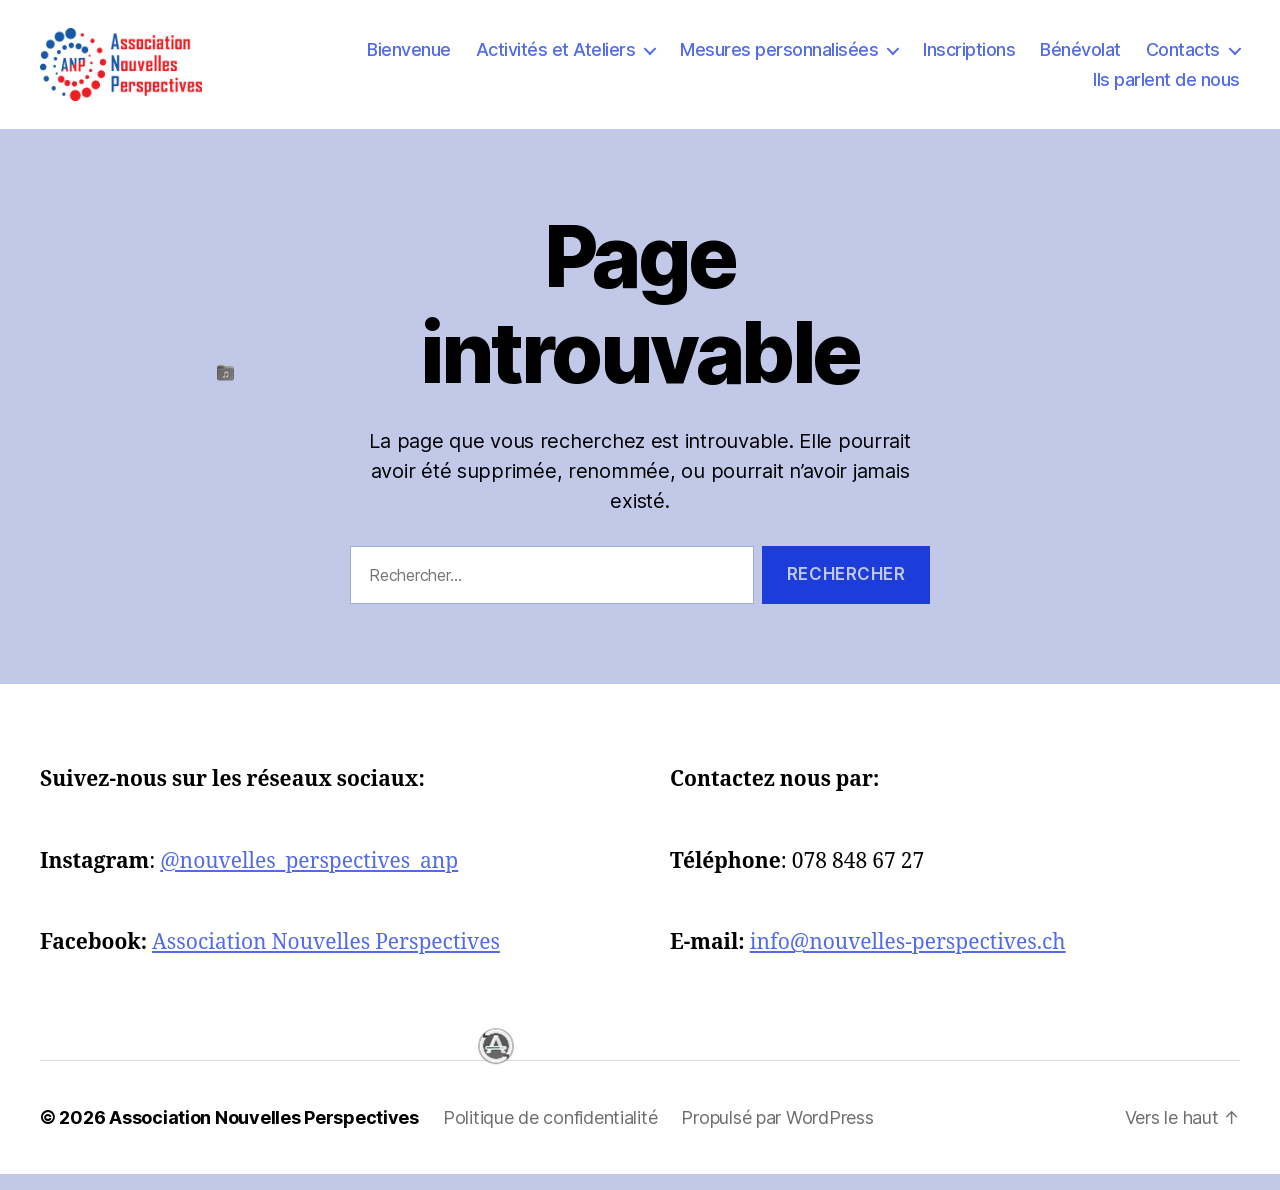 Image resolution: width=1280 pixels, height=1190 pixels. What do you see at coordinates (496, 1046) in the screenshot?
I see `check for available software updates` at bounding box center [496, 1046].